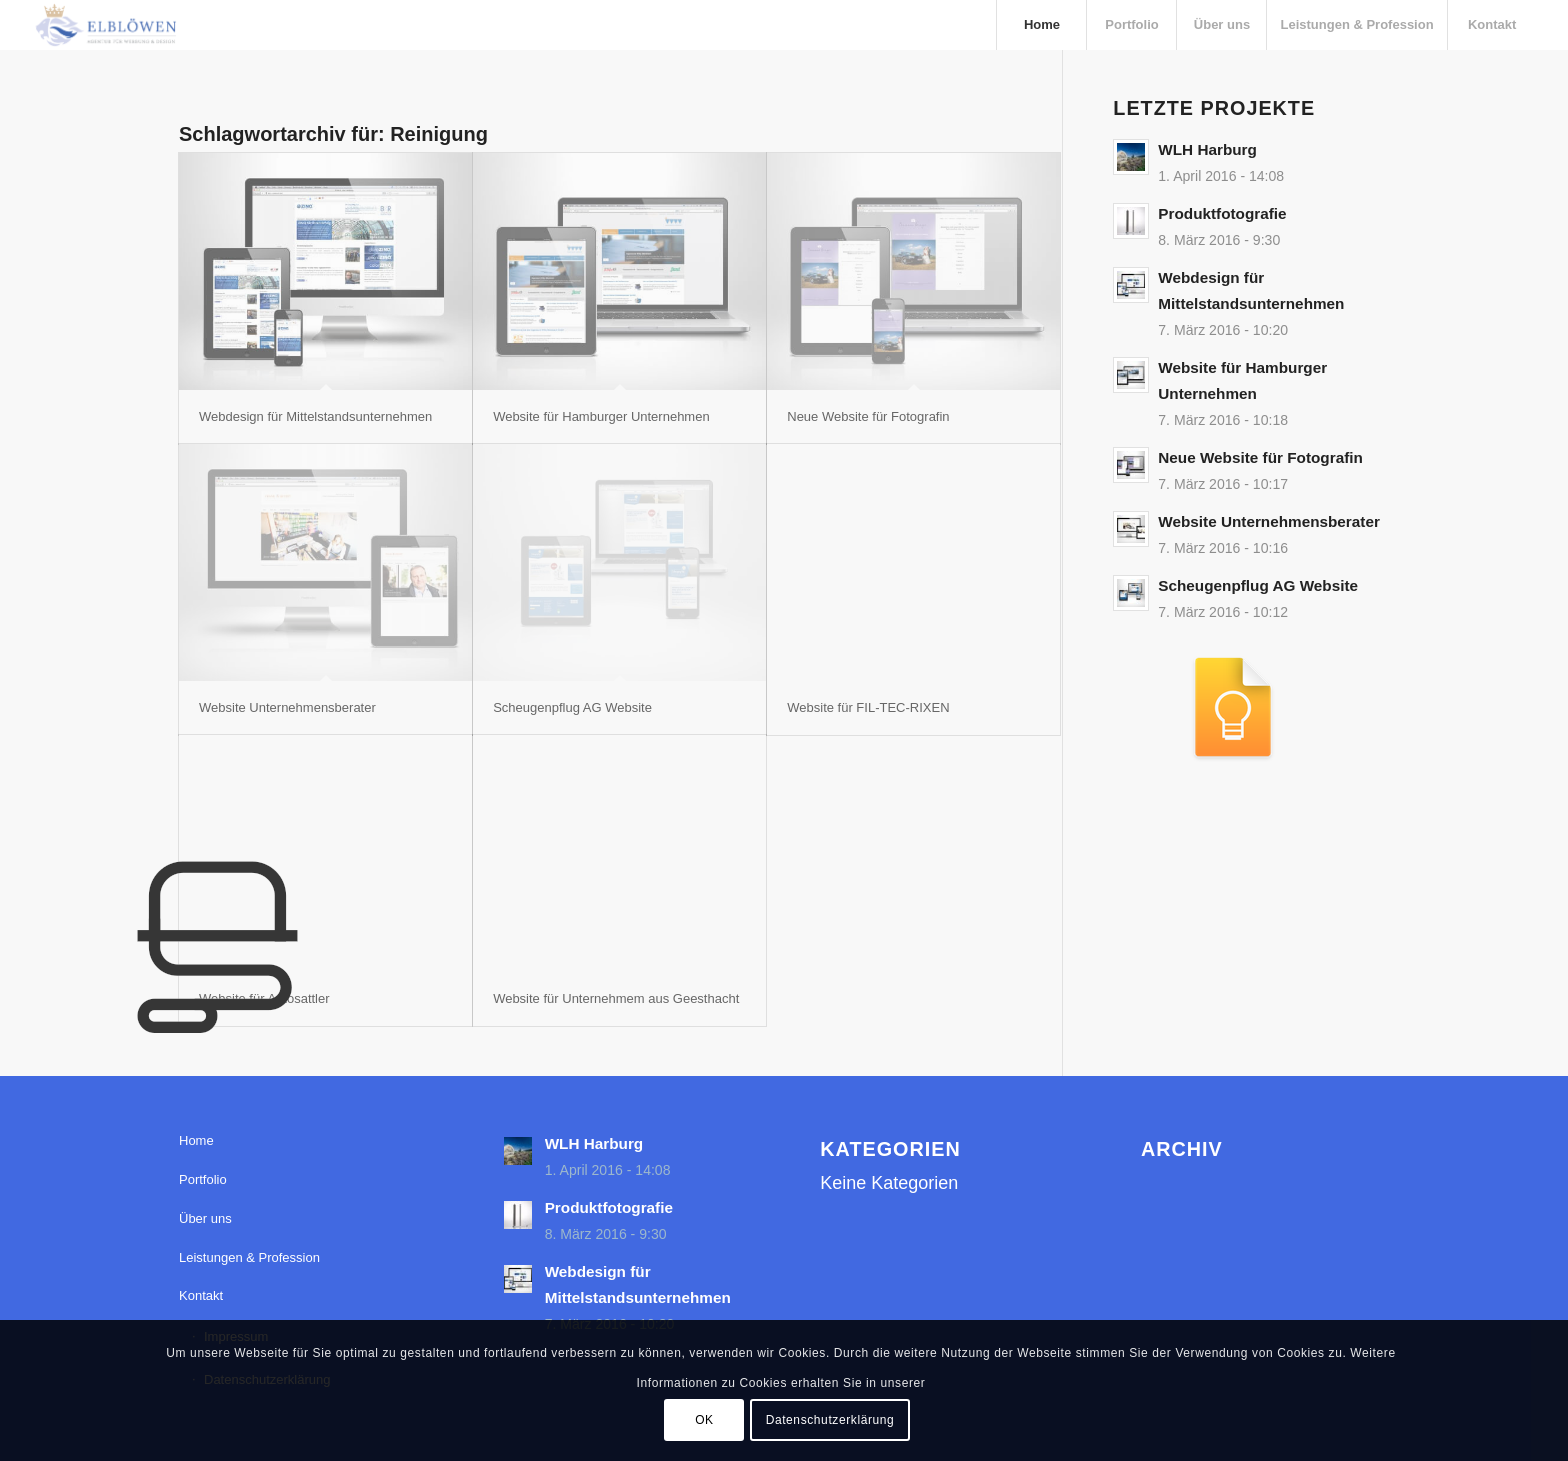 Image resolution: width=1568 pixels, height=1461 pixels. I want to click on open a google keep note file, so click(1233, 709).